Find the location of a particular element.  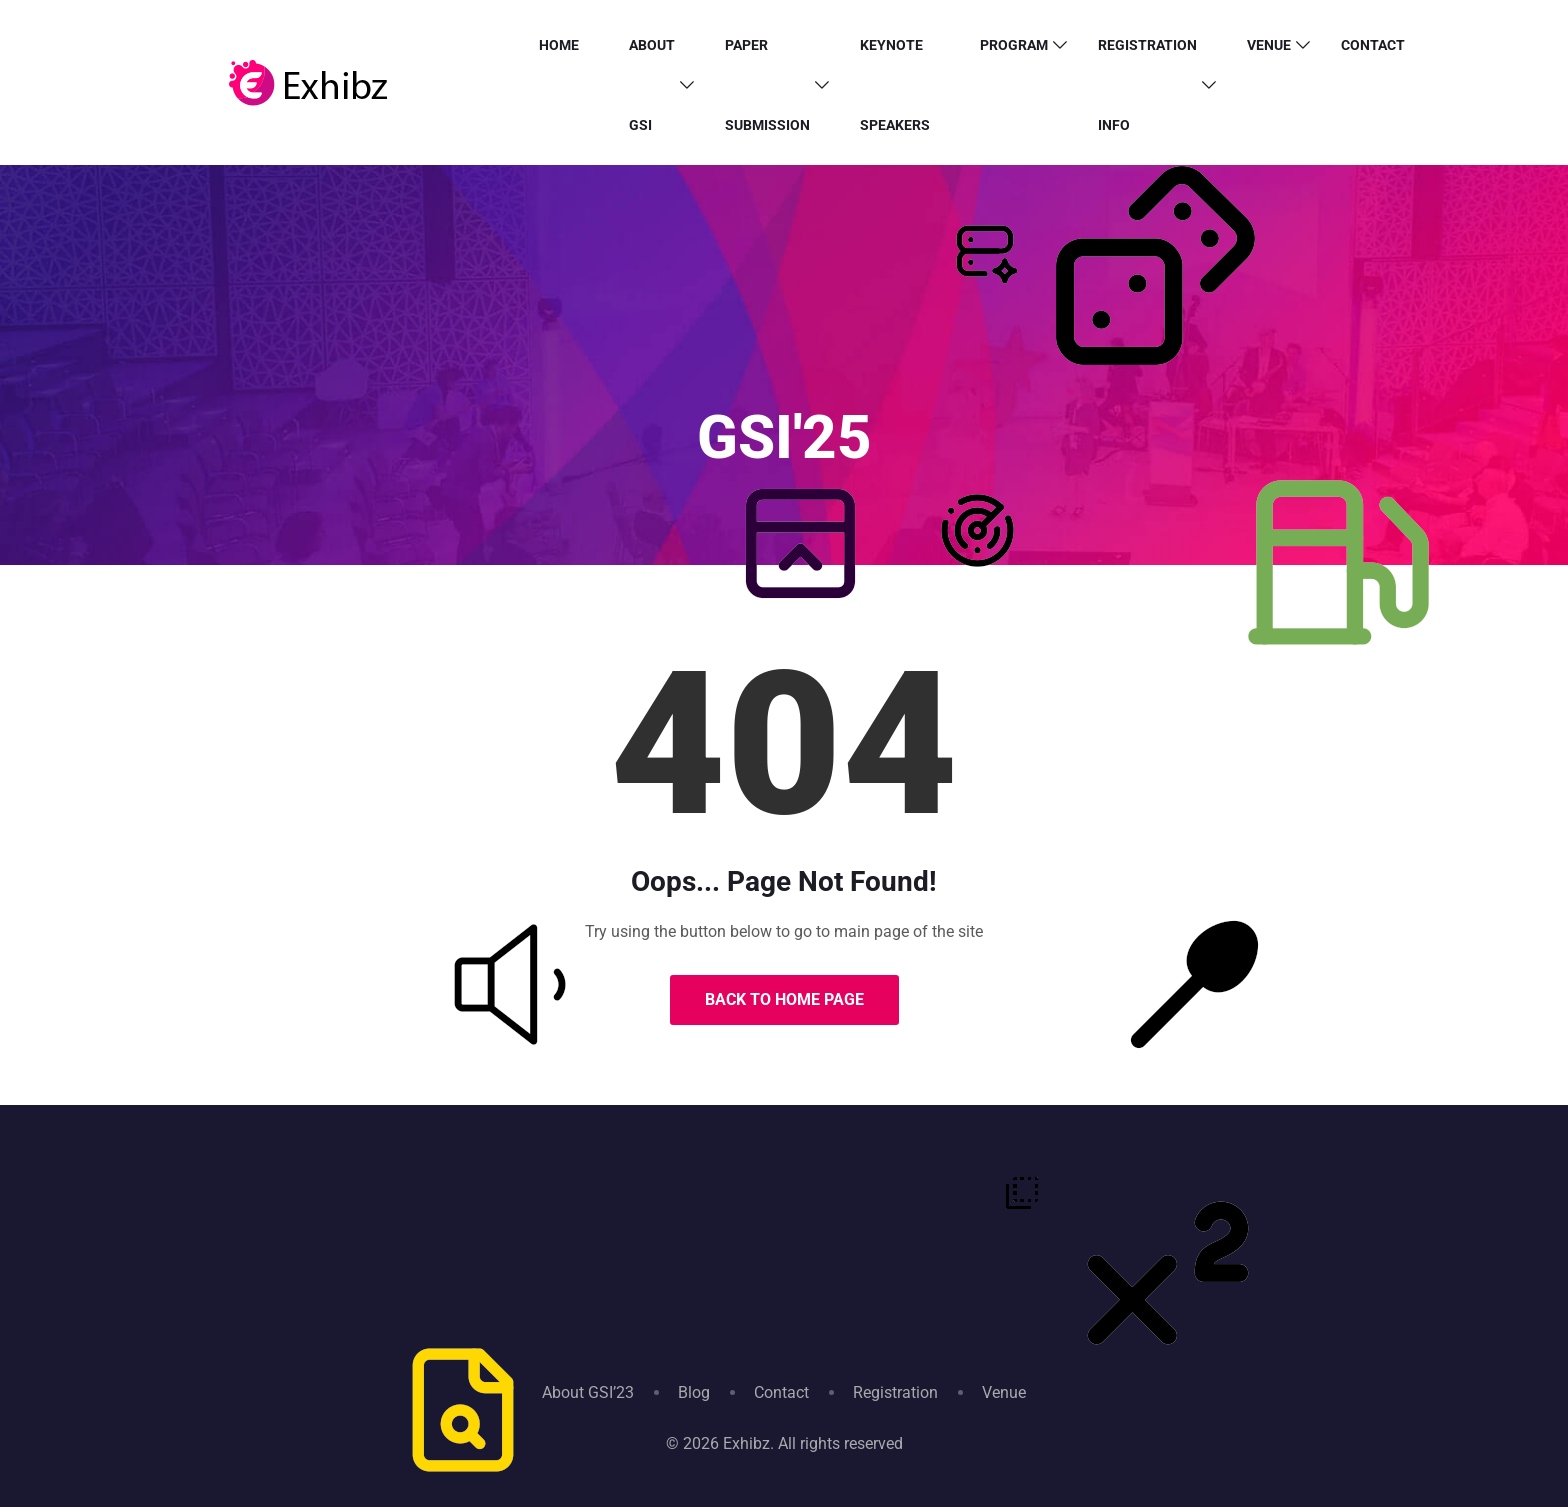

search within a document is located at coordinates (463, 1410).